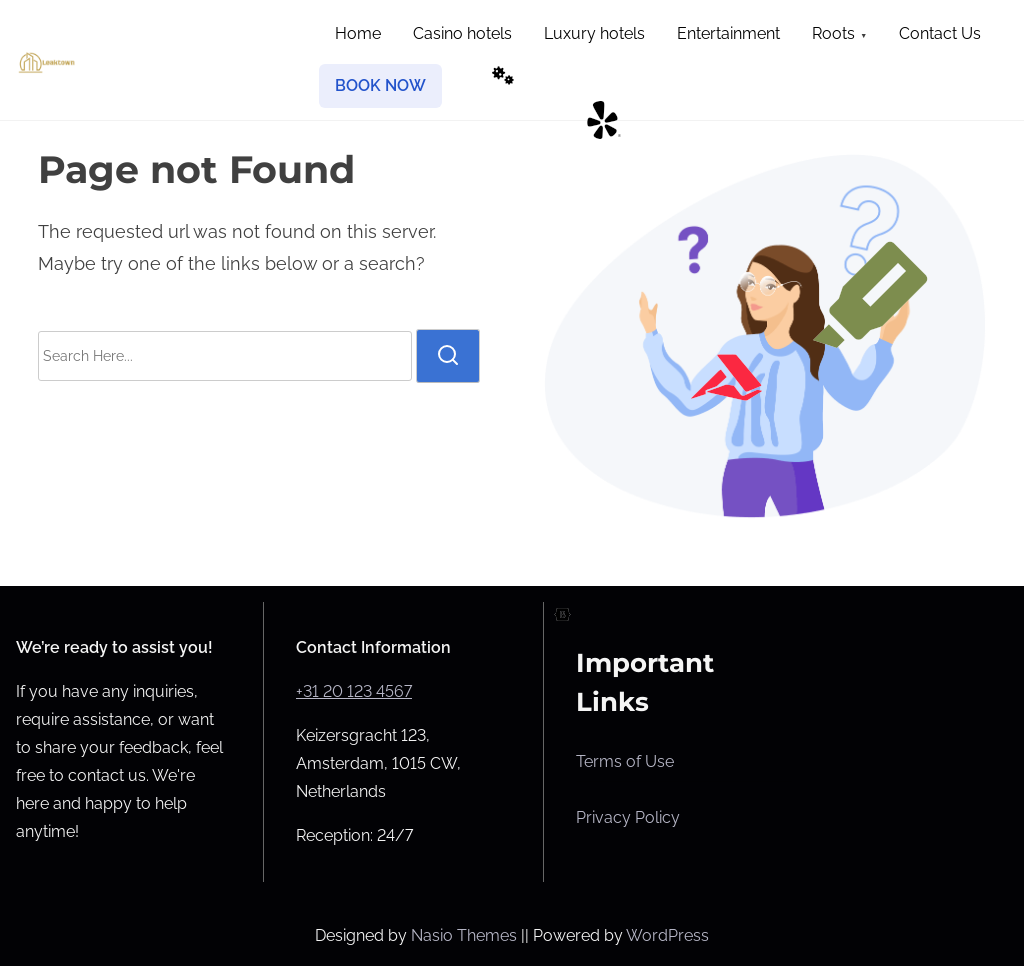 The height and width of the screenshot is (966, 1024). Describe the element at coordinates (726, 377) in the screenshot. I see `accusoft company logo` at that location.